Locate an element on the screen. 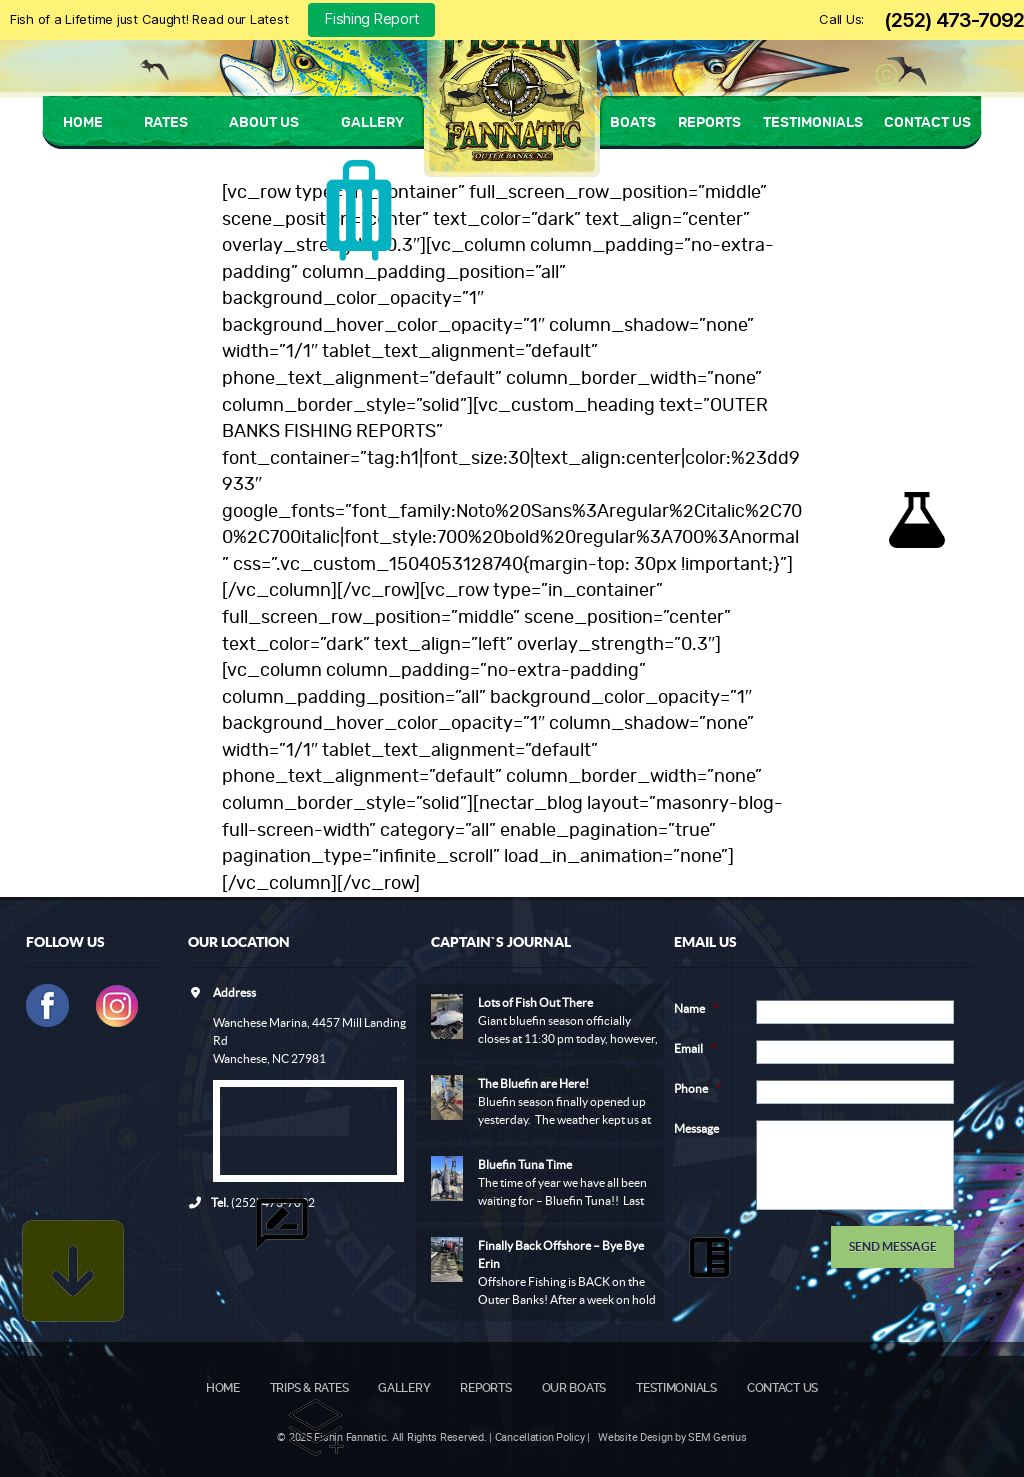  access travel or trip planning features is located at coordinates (359, 212).